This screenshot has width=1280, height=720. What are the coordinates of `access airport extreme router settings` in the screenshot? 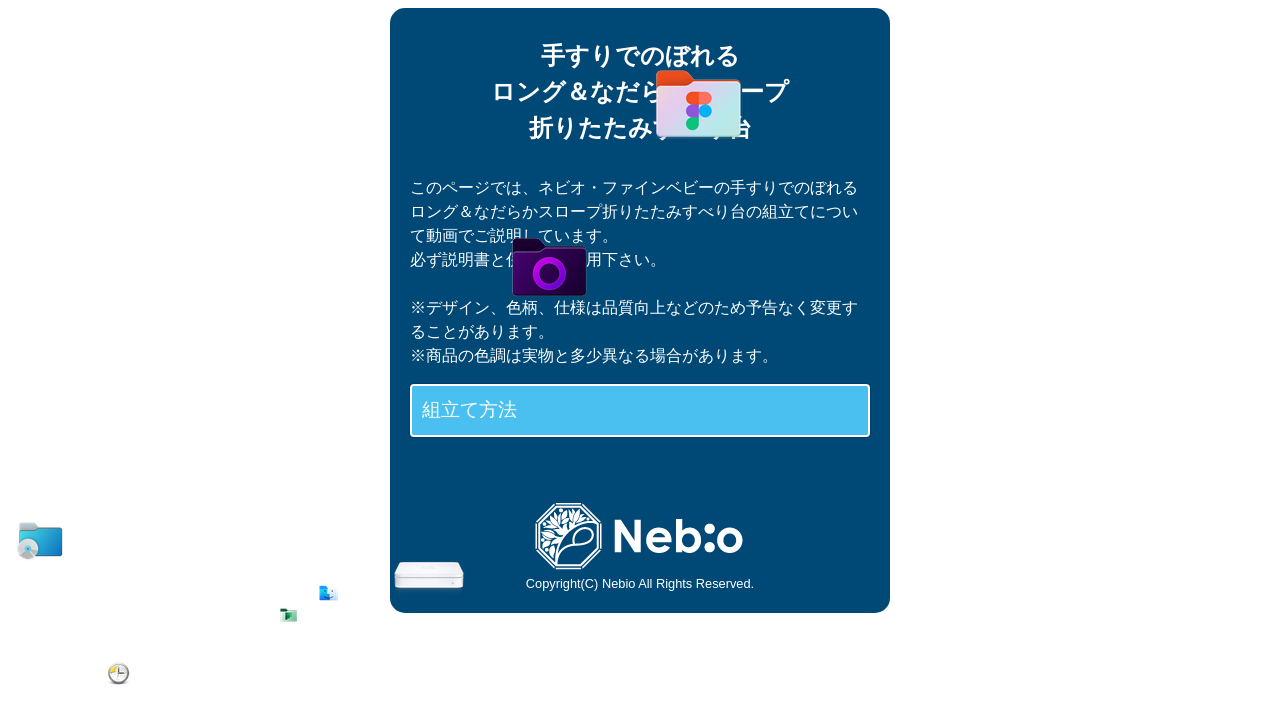 It's located at (429, 569).